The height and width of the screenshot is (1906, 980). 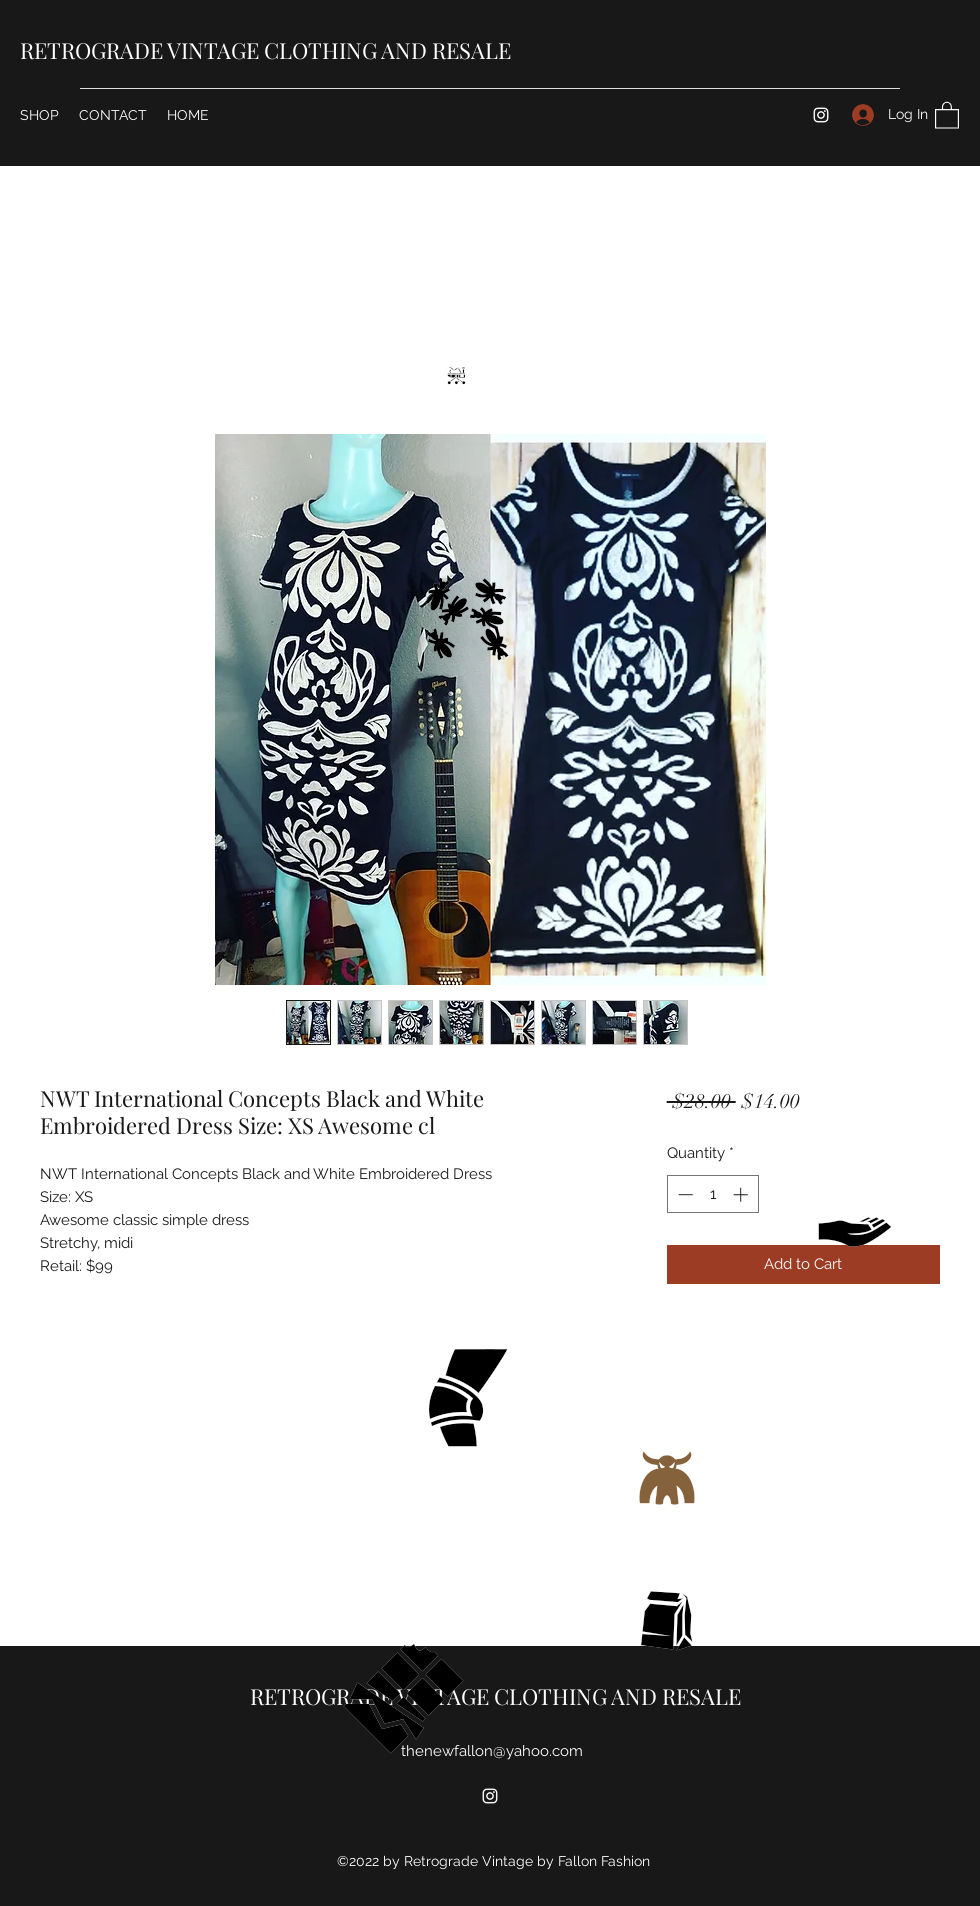 I want to click on select brute character class, so click(x=667, y=1478).